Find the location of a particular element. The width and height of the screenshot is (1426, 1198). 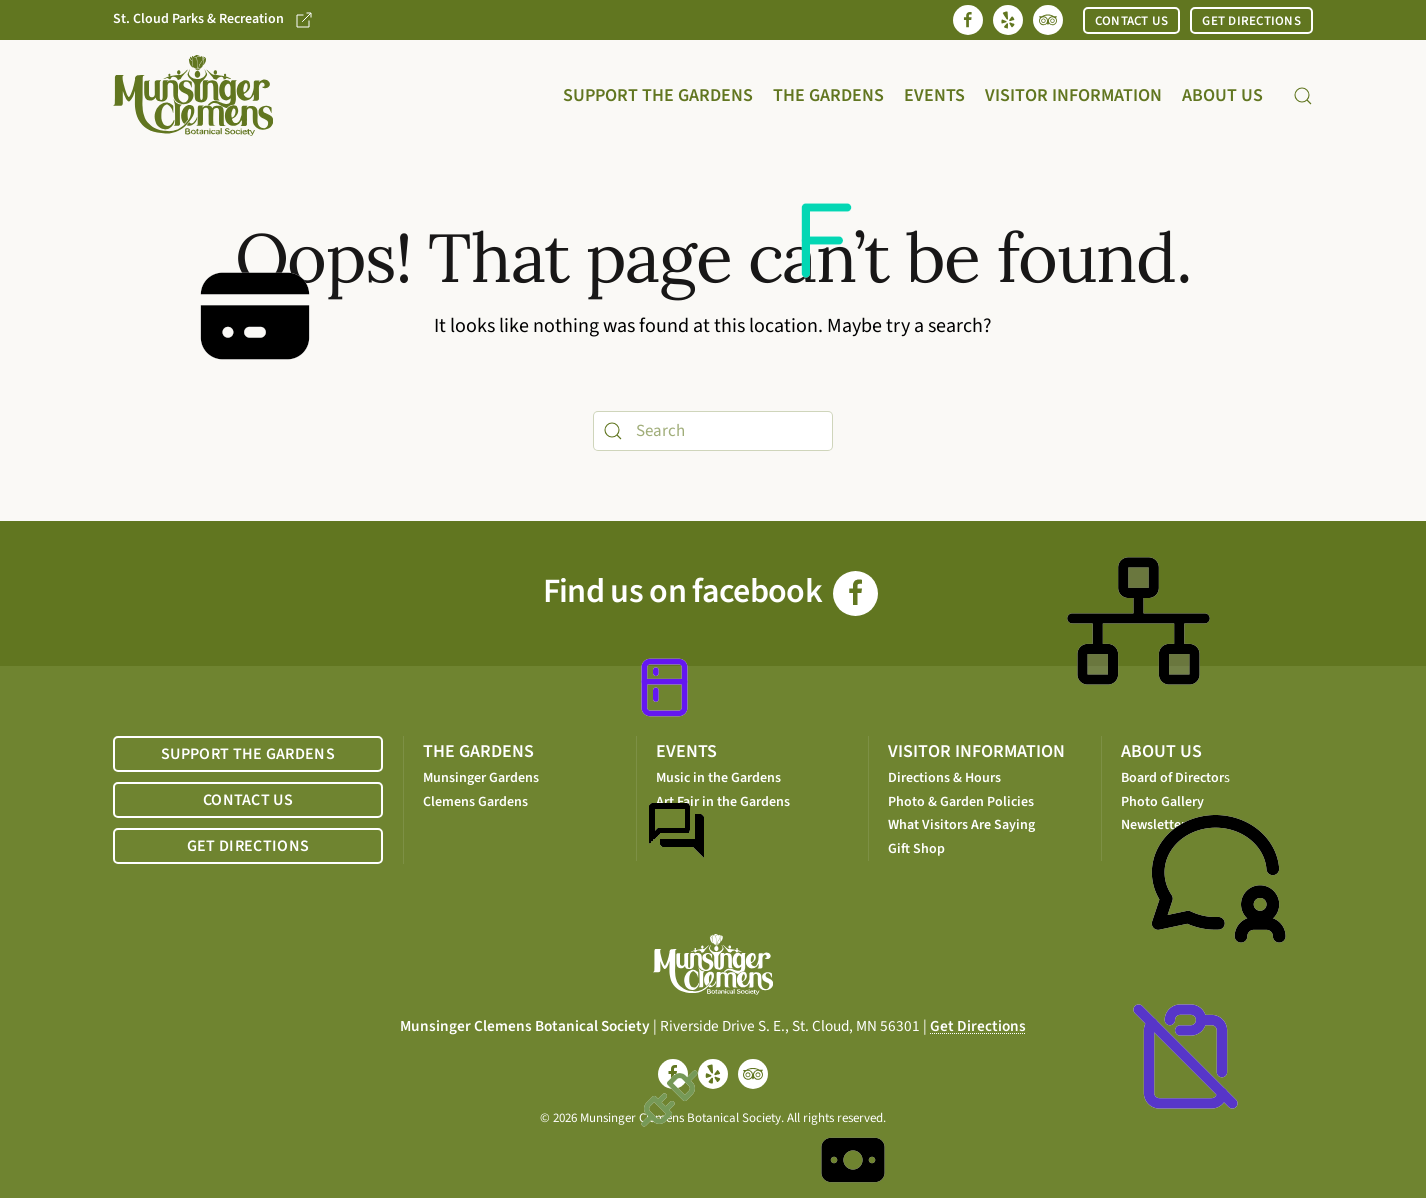

make a payment or transaction is located at coordinates (853, 1160).